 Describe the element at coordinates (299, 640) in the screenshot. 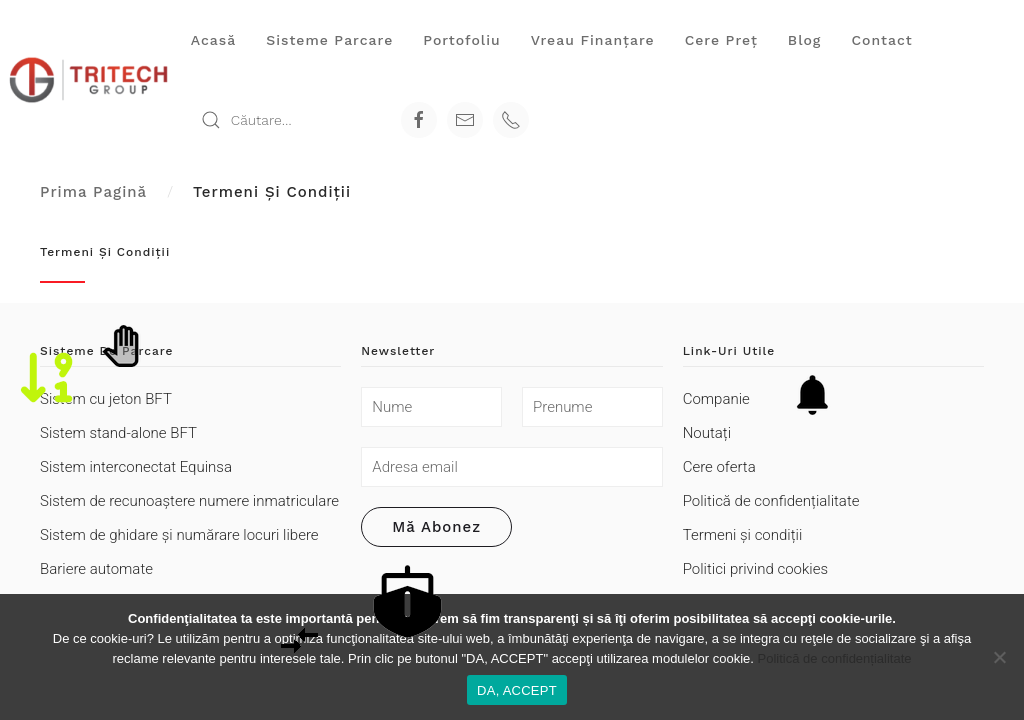

I see `compare two items or selections` at that location.